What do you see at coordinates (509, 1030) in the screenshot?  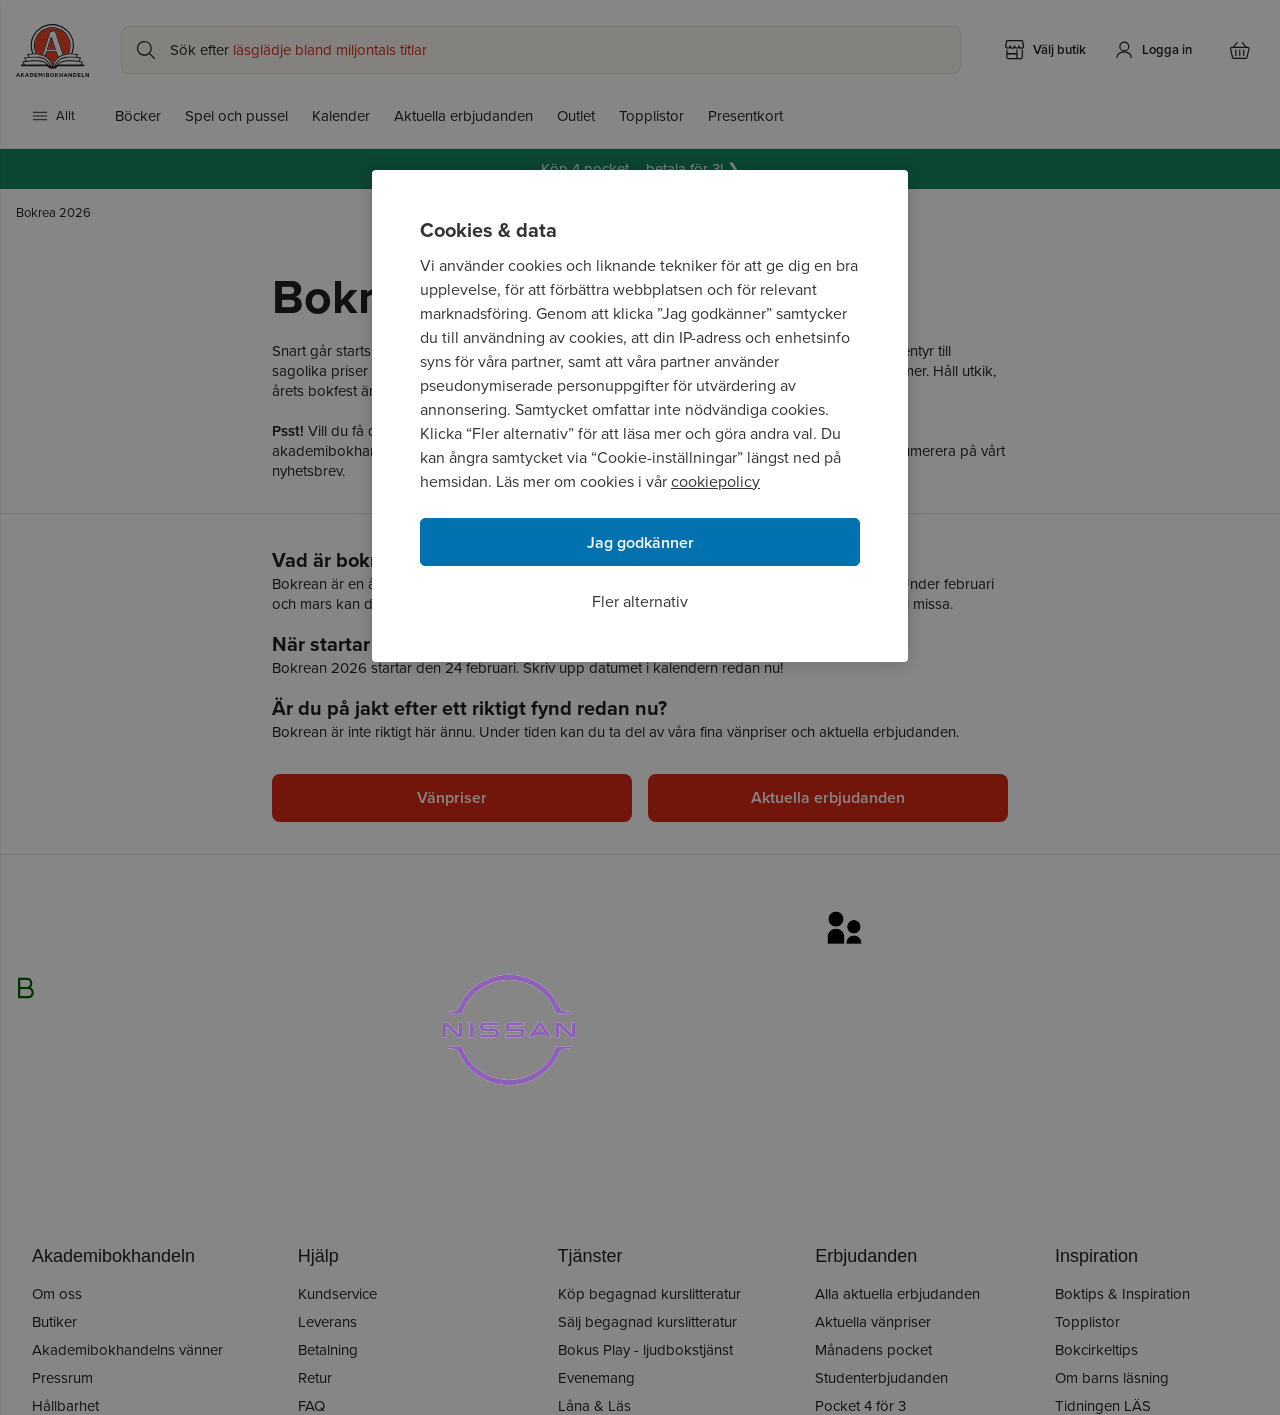 I see `nissan brand logo` at bounding box center [509, 1030].